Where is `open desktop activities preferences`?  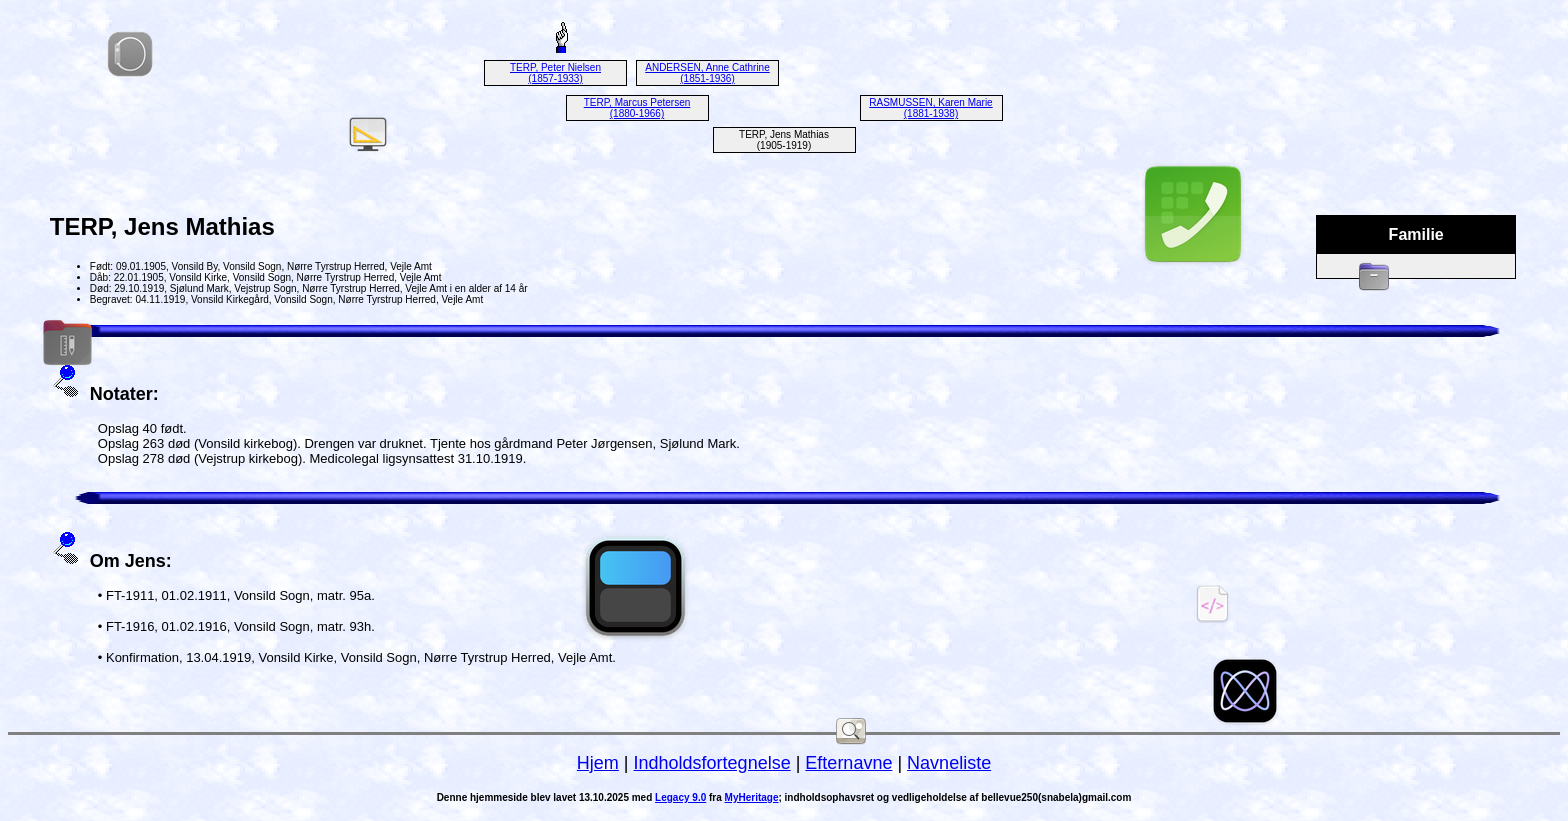 open desktop activities preferences is located at coordinates (635, 586).